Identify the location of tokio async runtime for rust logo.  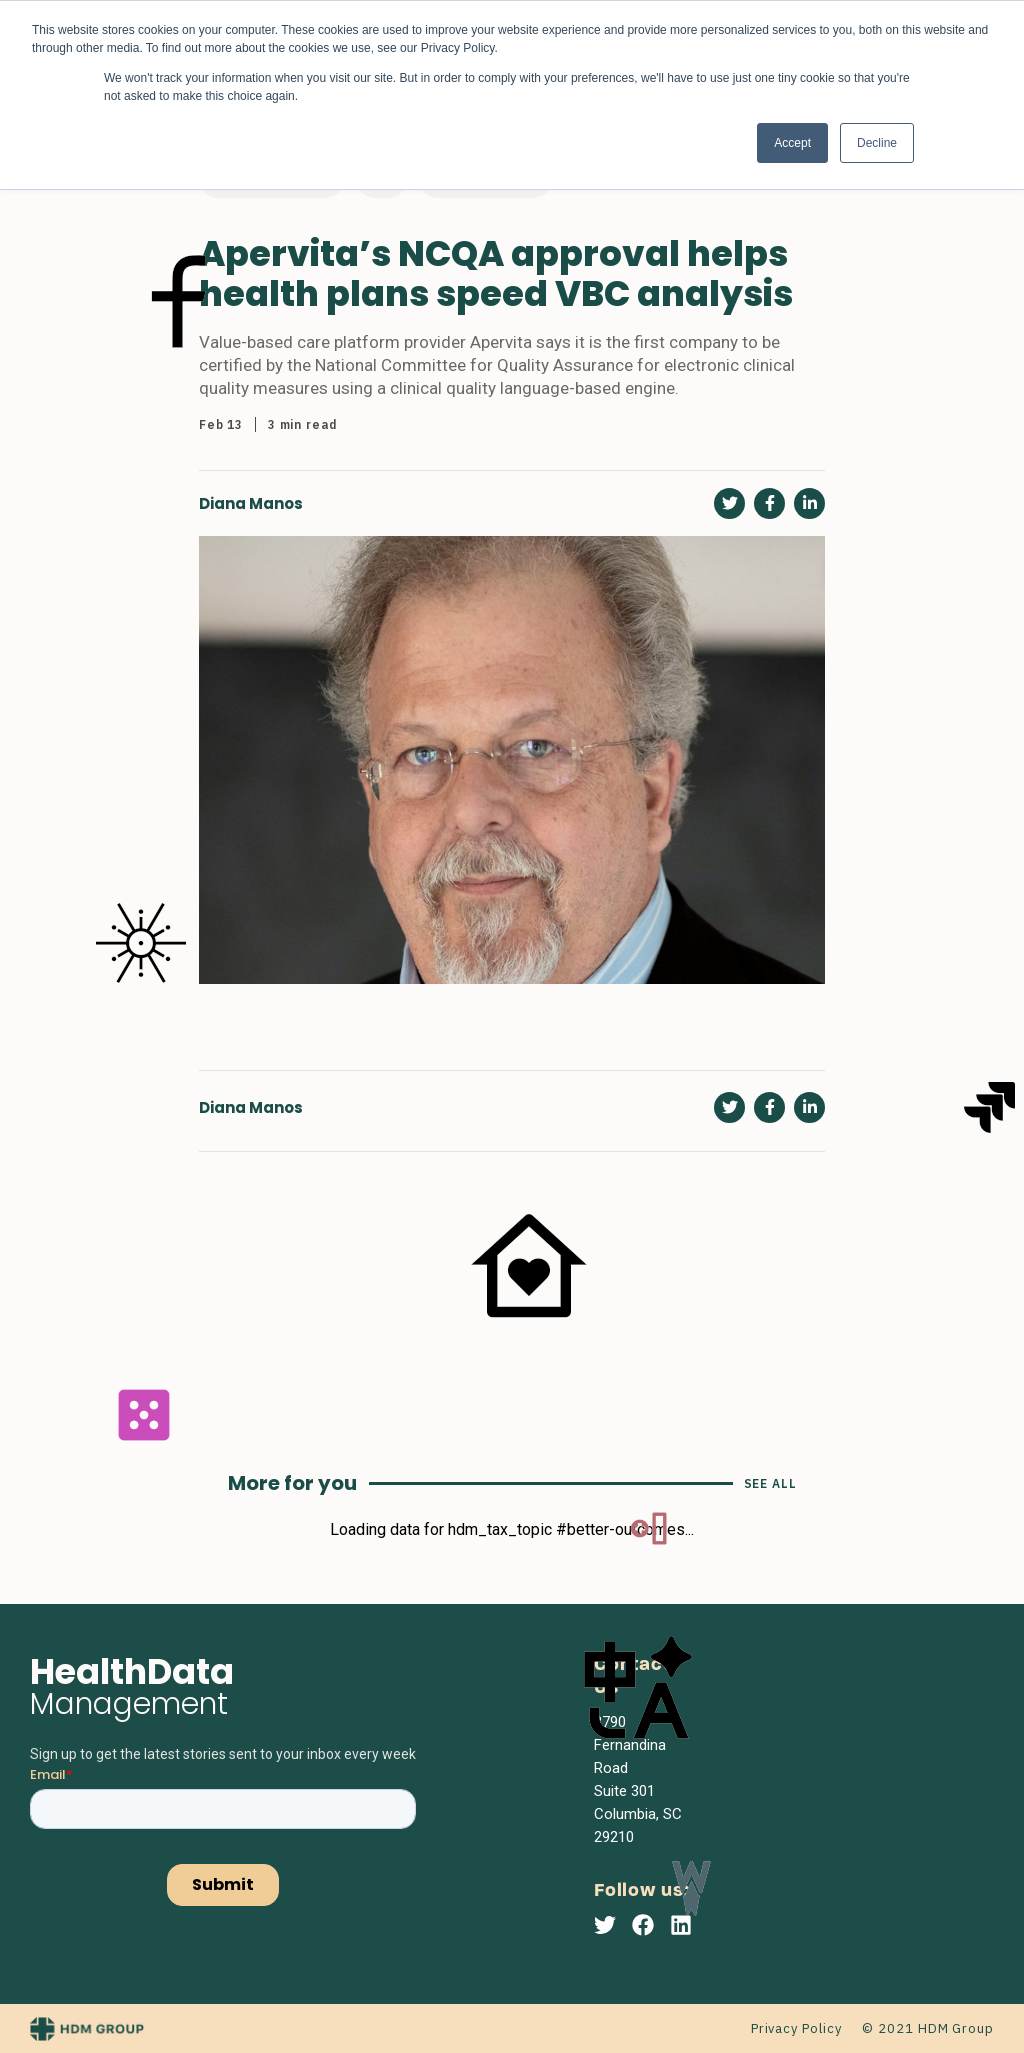
(141, 943).